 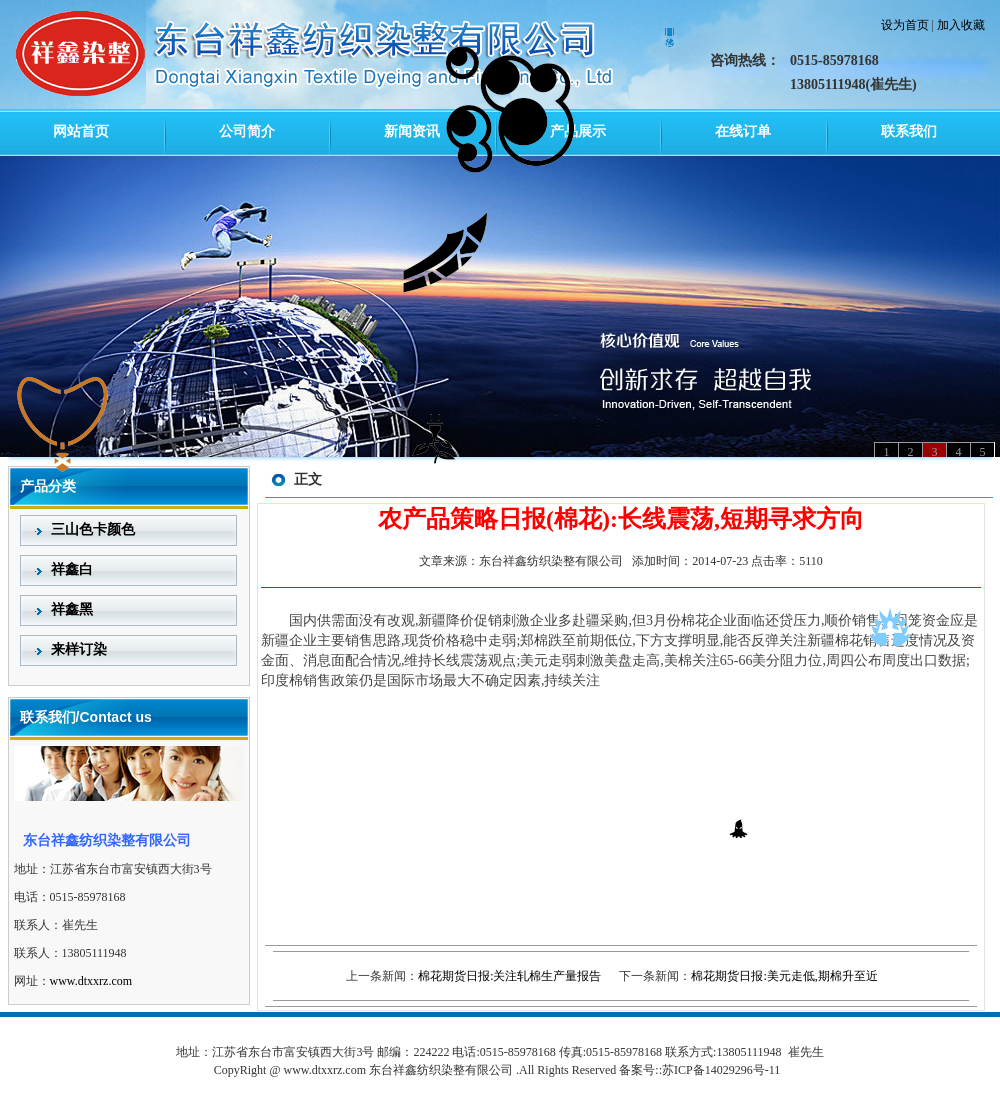 What do you see at coordinates (435, 438) in the screenshot?
I see `indicates eco-friendly or sustainable energy mode` at bounding box center [435, 438].